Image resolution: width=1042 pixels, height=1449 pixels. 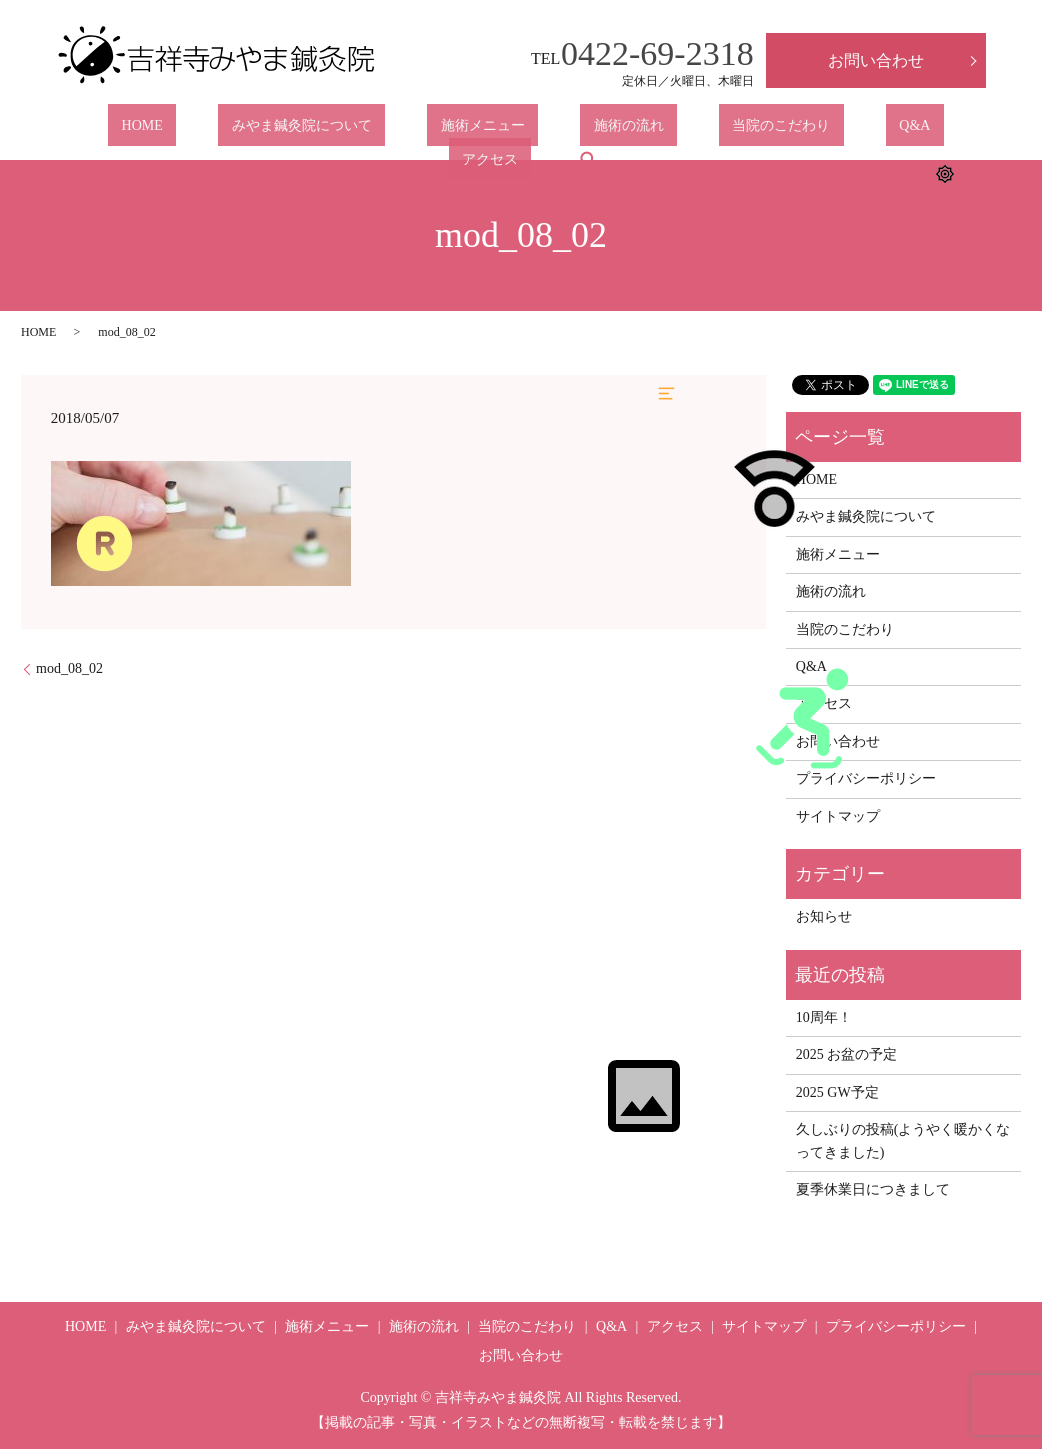 What do you see at coordinates (666, 393) in the screenshot?
I see `align text to the left` at bounding box center [666, 393].